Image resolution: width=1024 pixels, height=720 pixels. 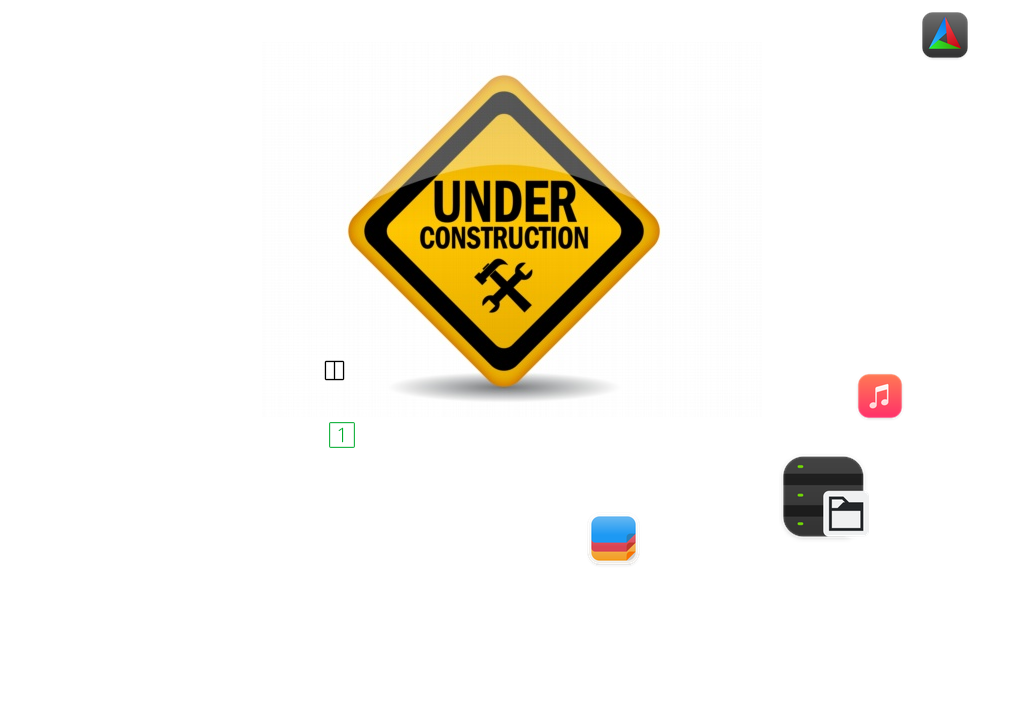 I want to click on open buho app for mac, so click(x=613, y=538).